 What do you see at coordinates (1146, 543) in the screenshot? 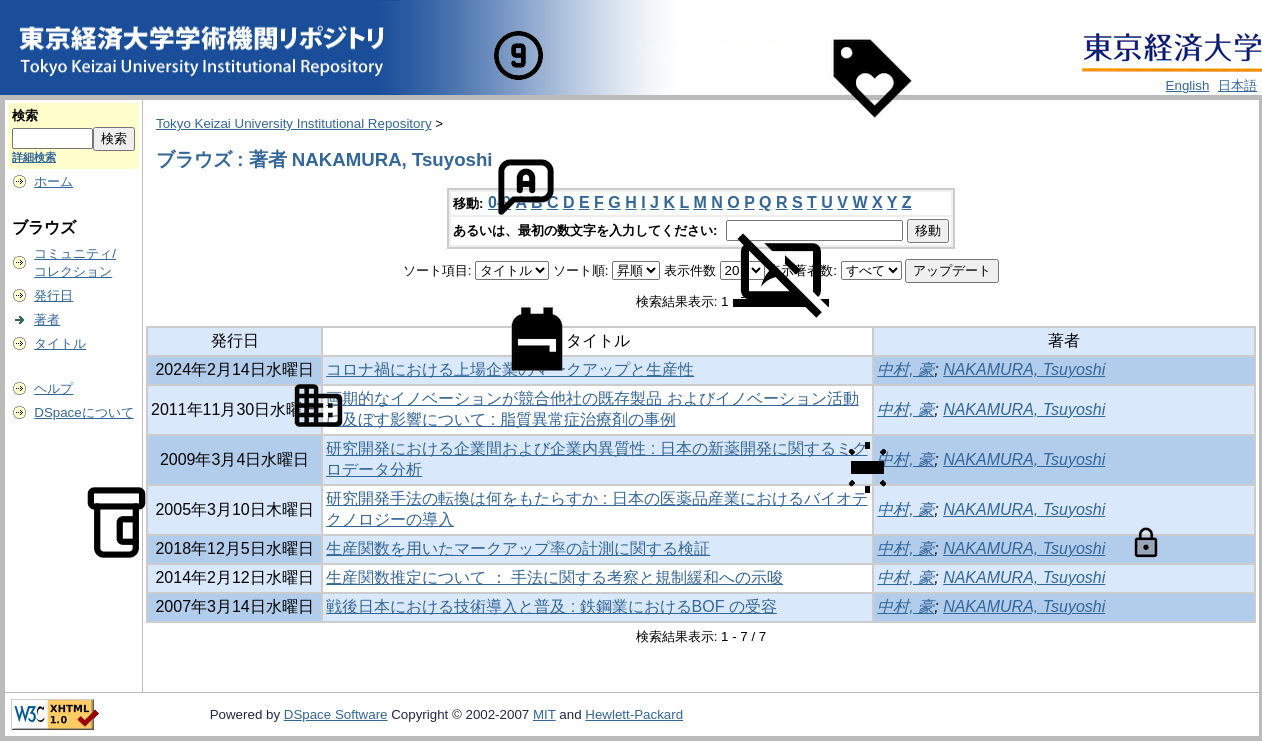
I see `lock or secure this item` at bounding box center [1146, 543].